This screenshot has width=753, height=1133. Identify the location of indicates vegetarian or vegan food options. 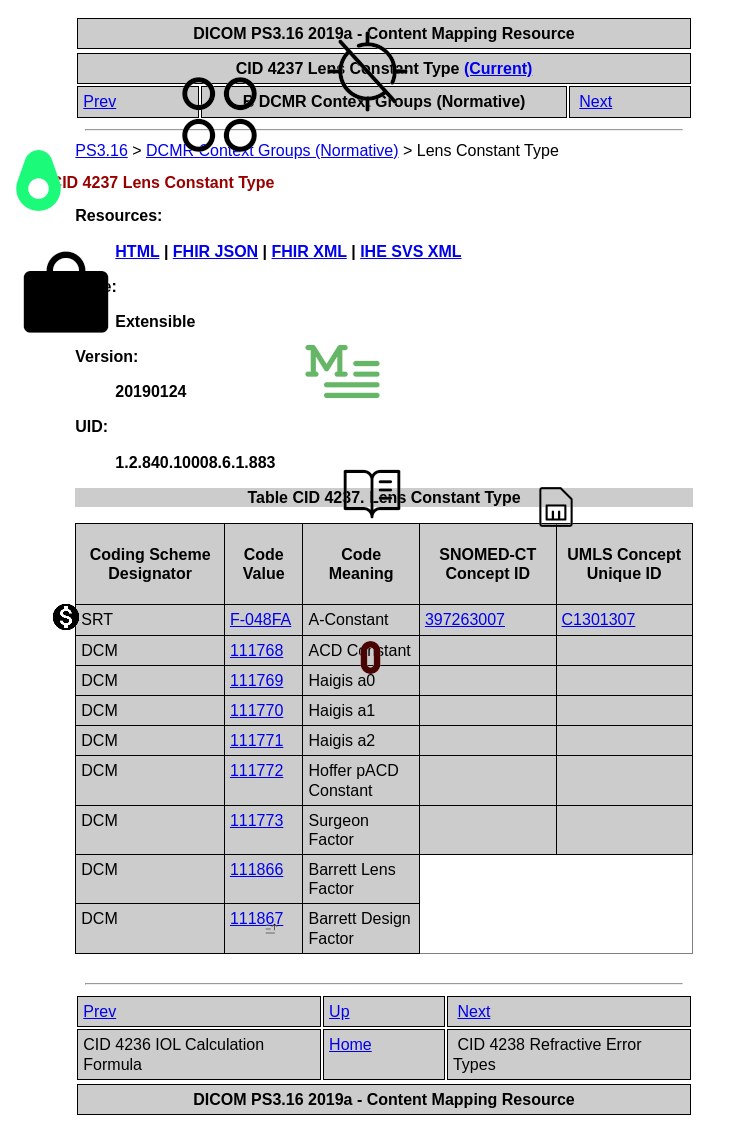
(38, 180).